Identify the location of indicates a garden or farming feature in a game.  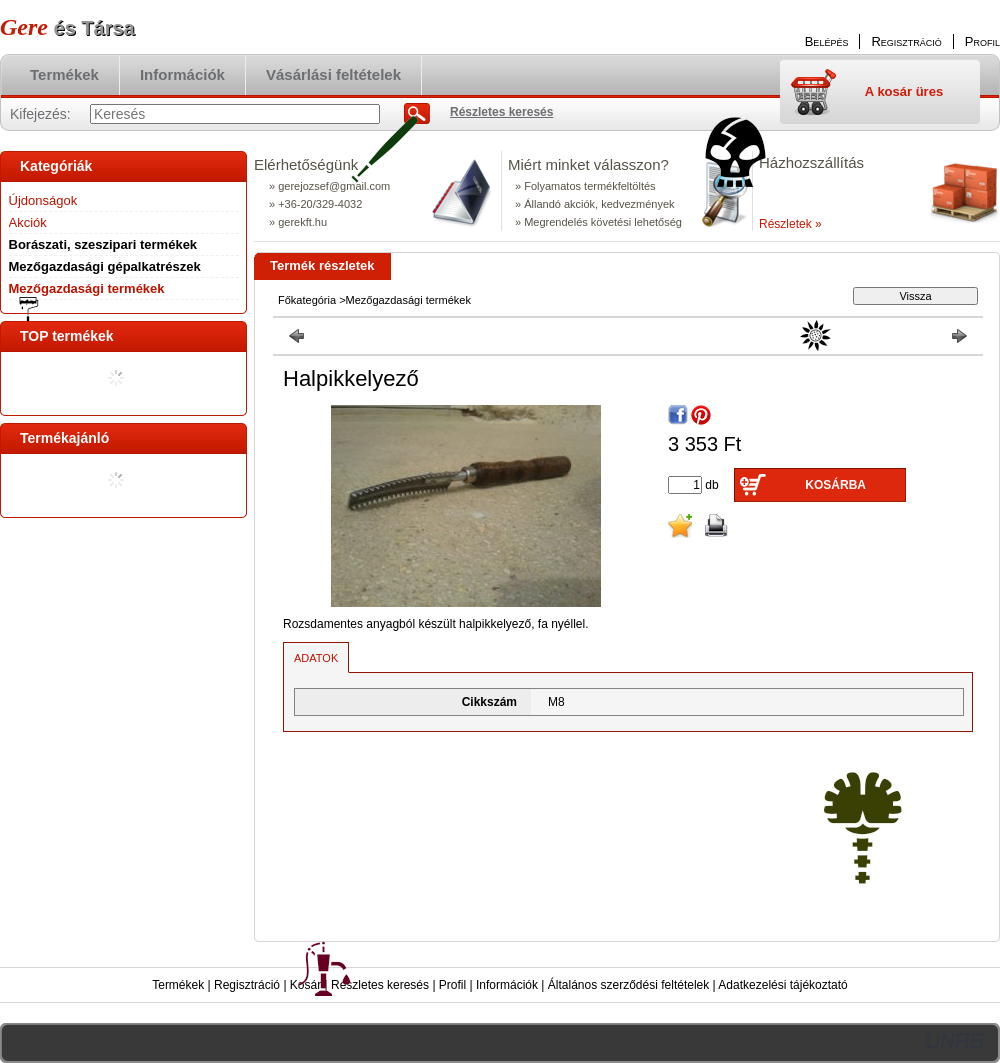
(815, 335).